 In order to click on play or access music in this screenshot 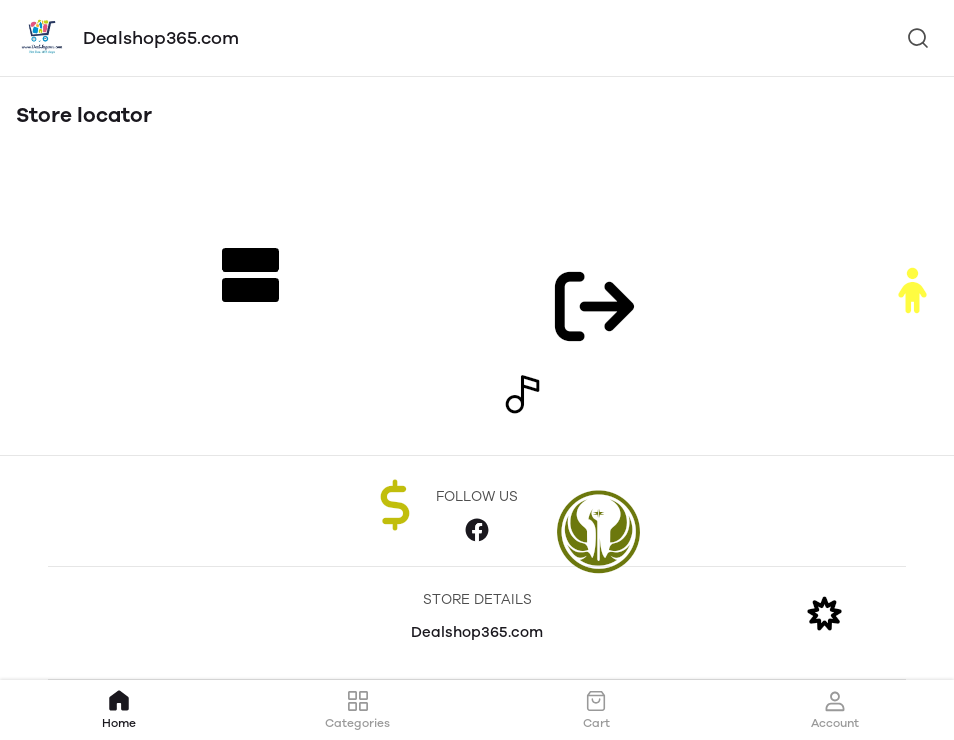, I will do `click(522, 393)`.